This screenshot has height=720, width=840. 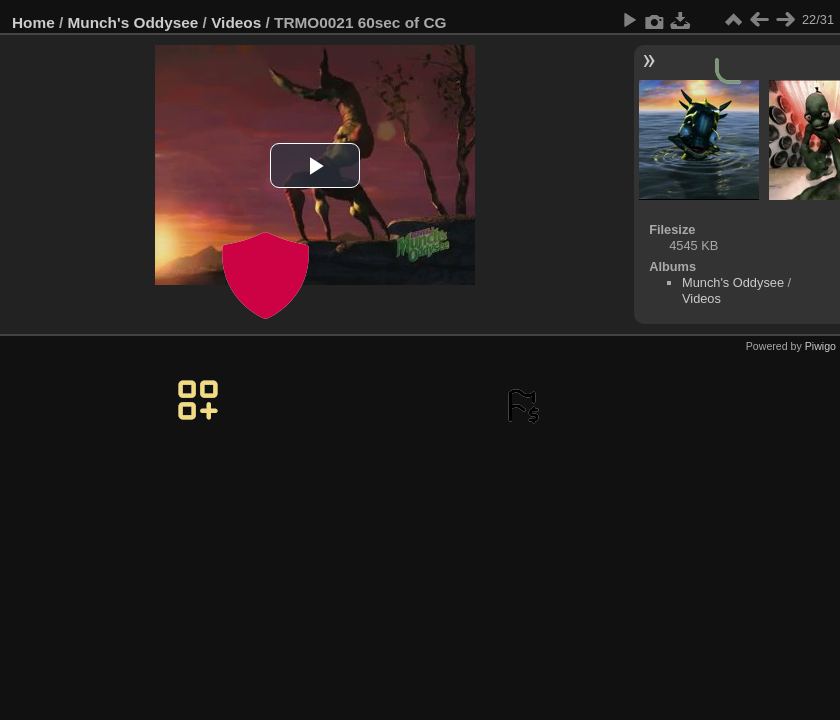 I want to click on flag a financial transaction or payment, so click(x=522, y=405).